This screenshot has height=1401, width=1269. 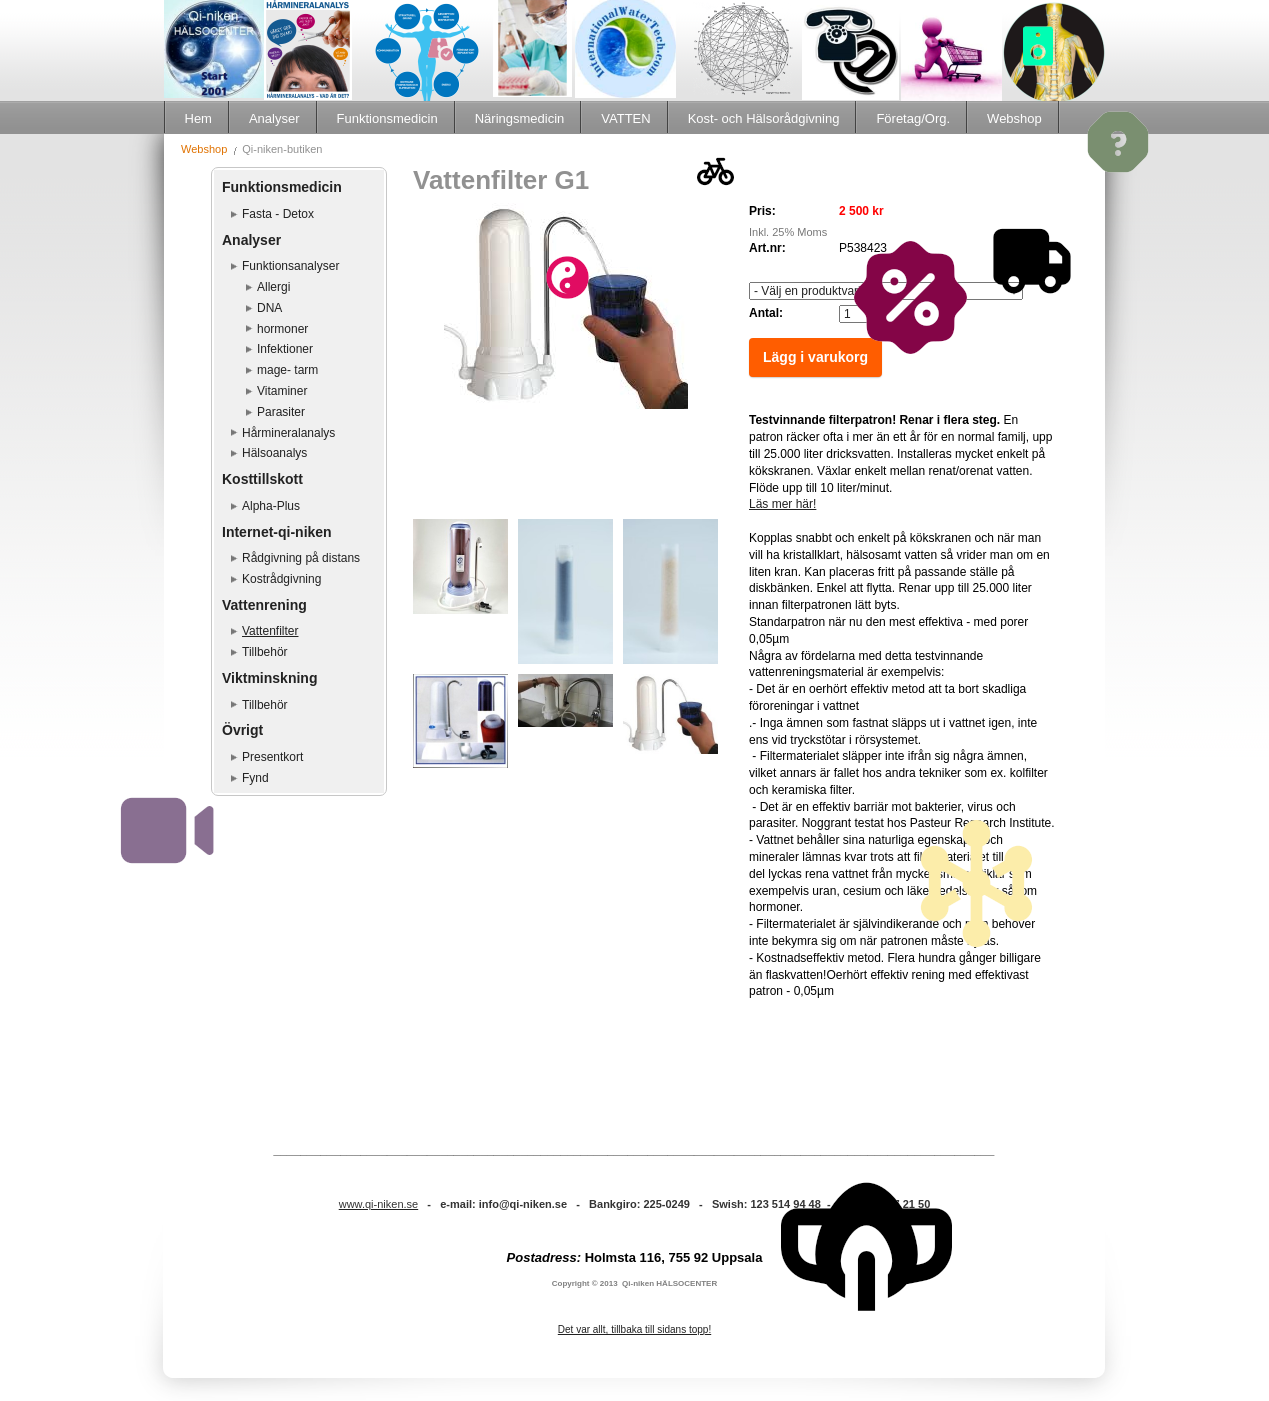 What do you see at coordinates (164, 830) in the screenshot?
I see `start a video call` at bounding box center [164, 830].